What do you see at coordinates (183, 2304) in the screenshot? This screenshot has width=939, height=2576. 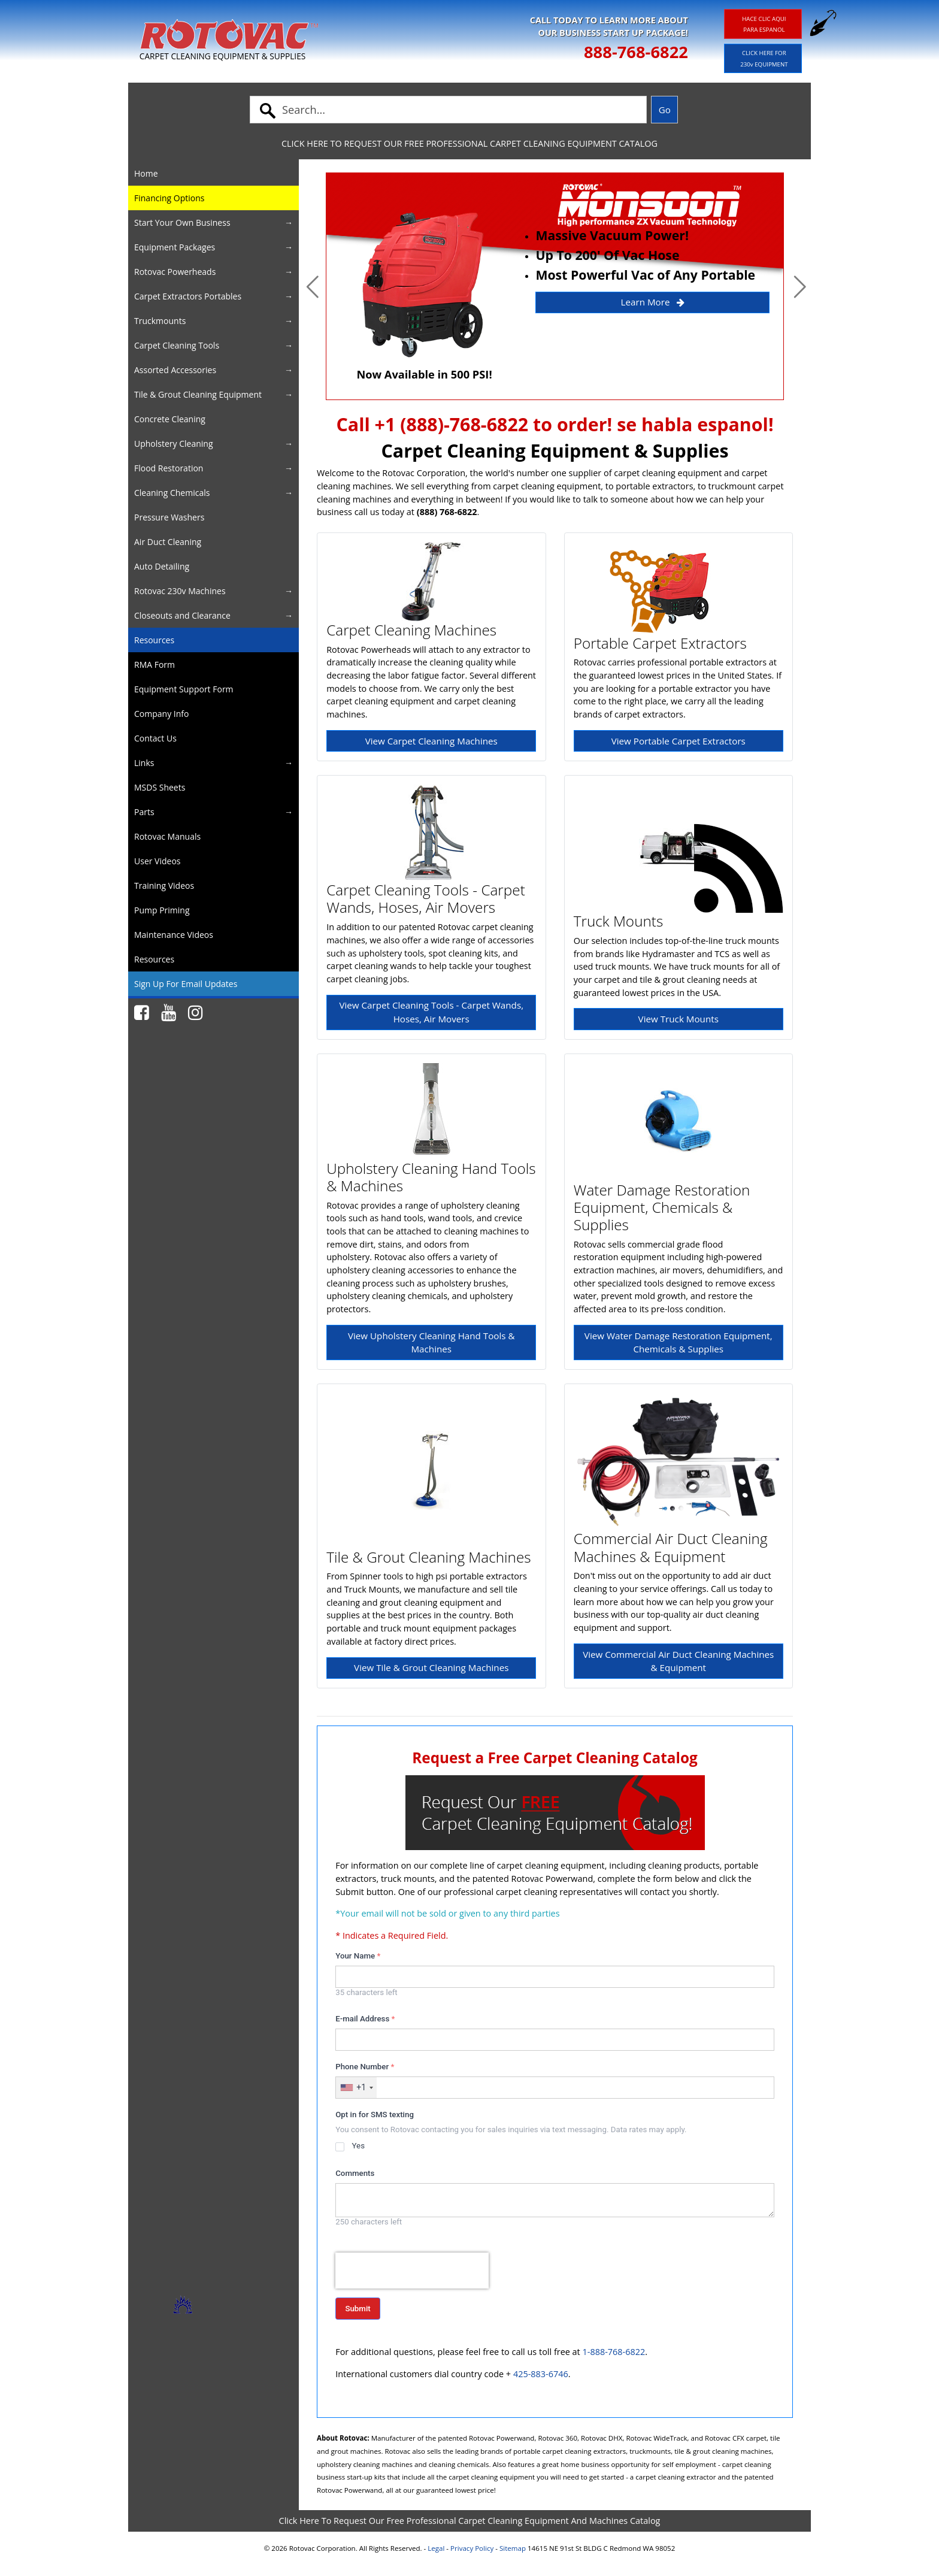 I see `indicates final form or ultimate upgrade in a game` at bounding box center [183, 2304].